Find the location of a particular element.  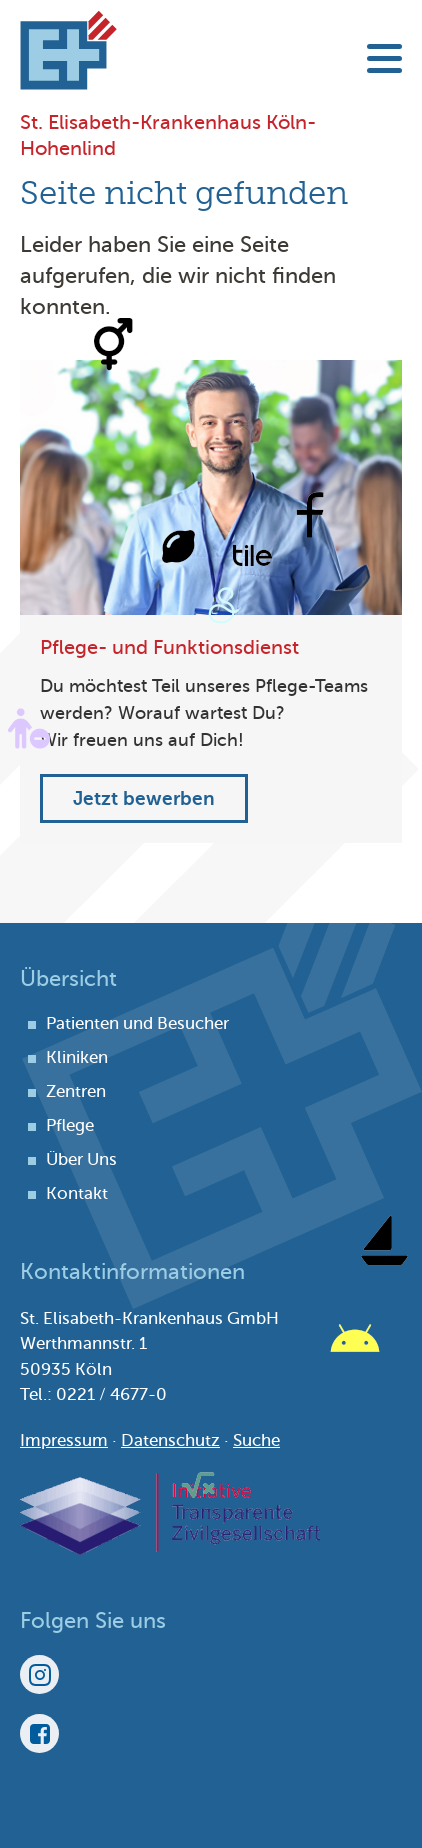

indicates gender options or selection is located at coordinates (110, 345).